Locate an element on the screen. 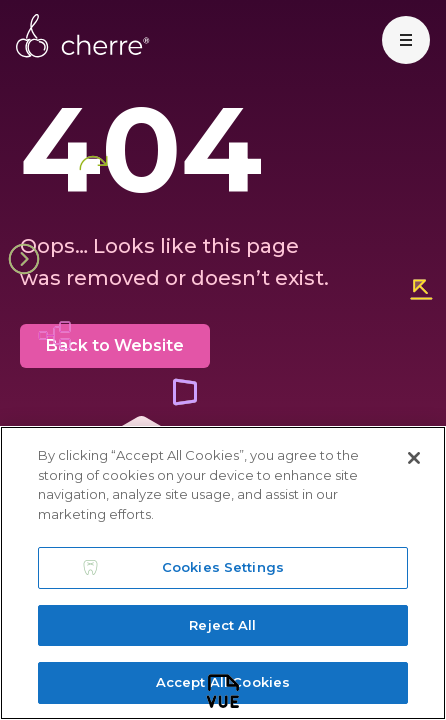 This screenshot has height=720, width=446. navigate to the top-left or beginning of content is located at coordinates (420, 289).